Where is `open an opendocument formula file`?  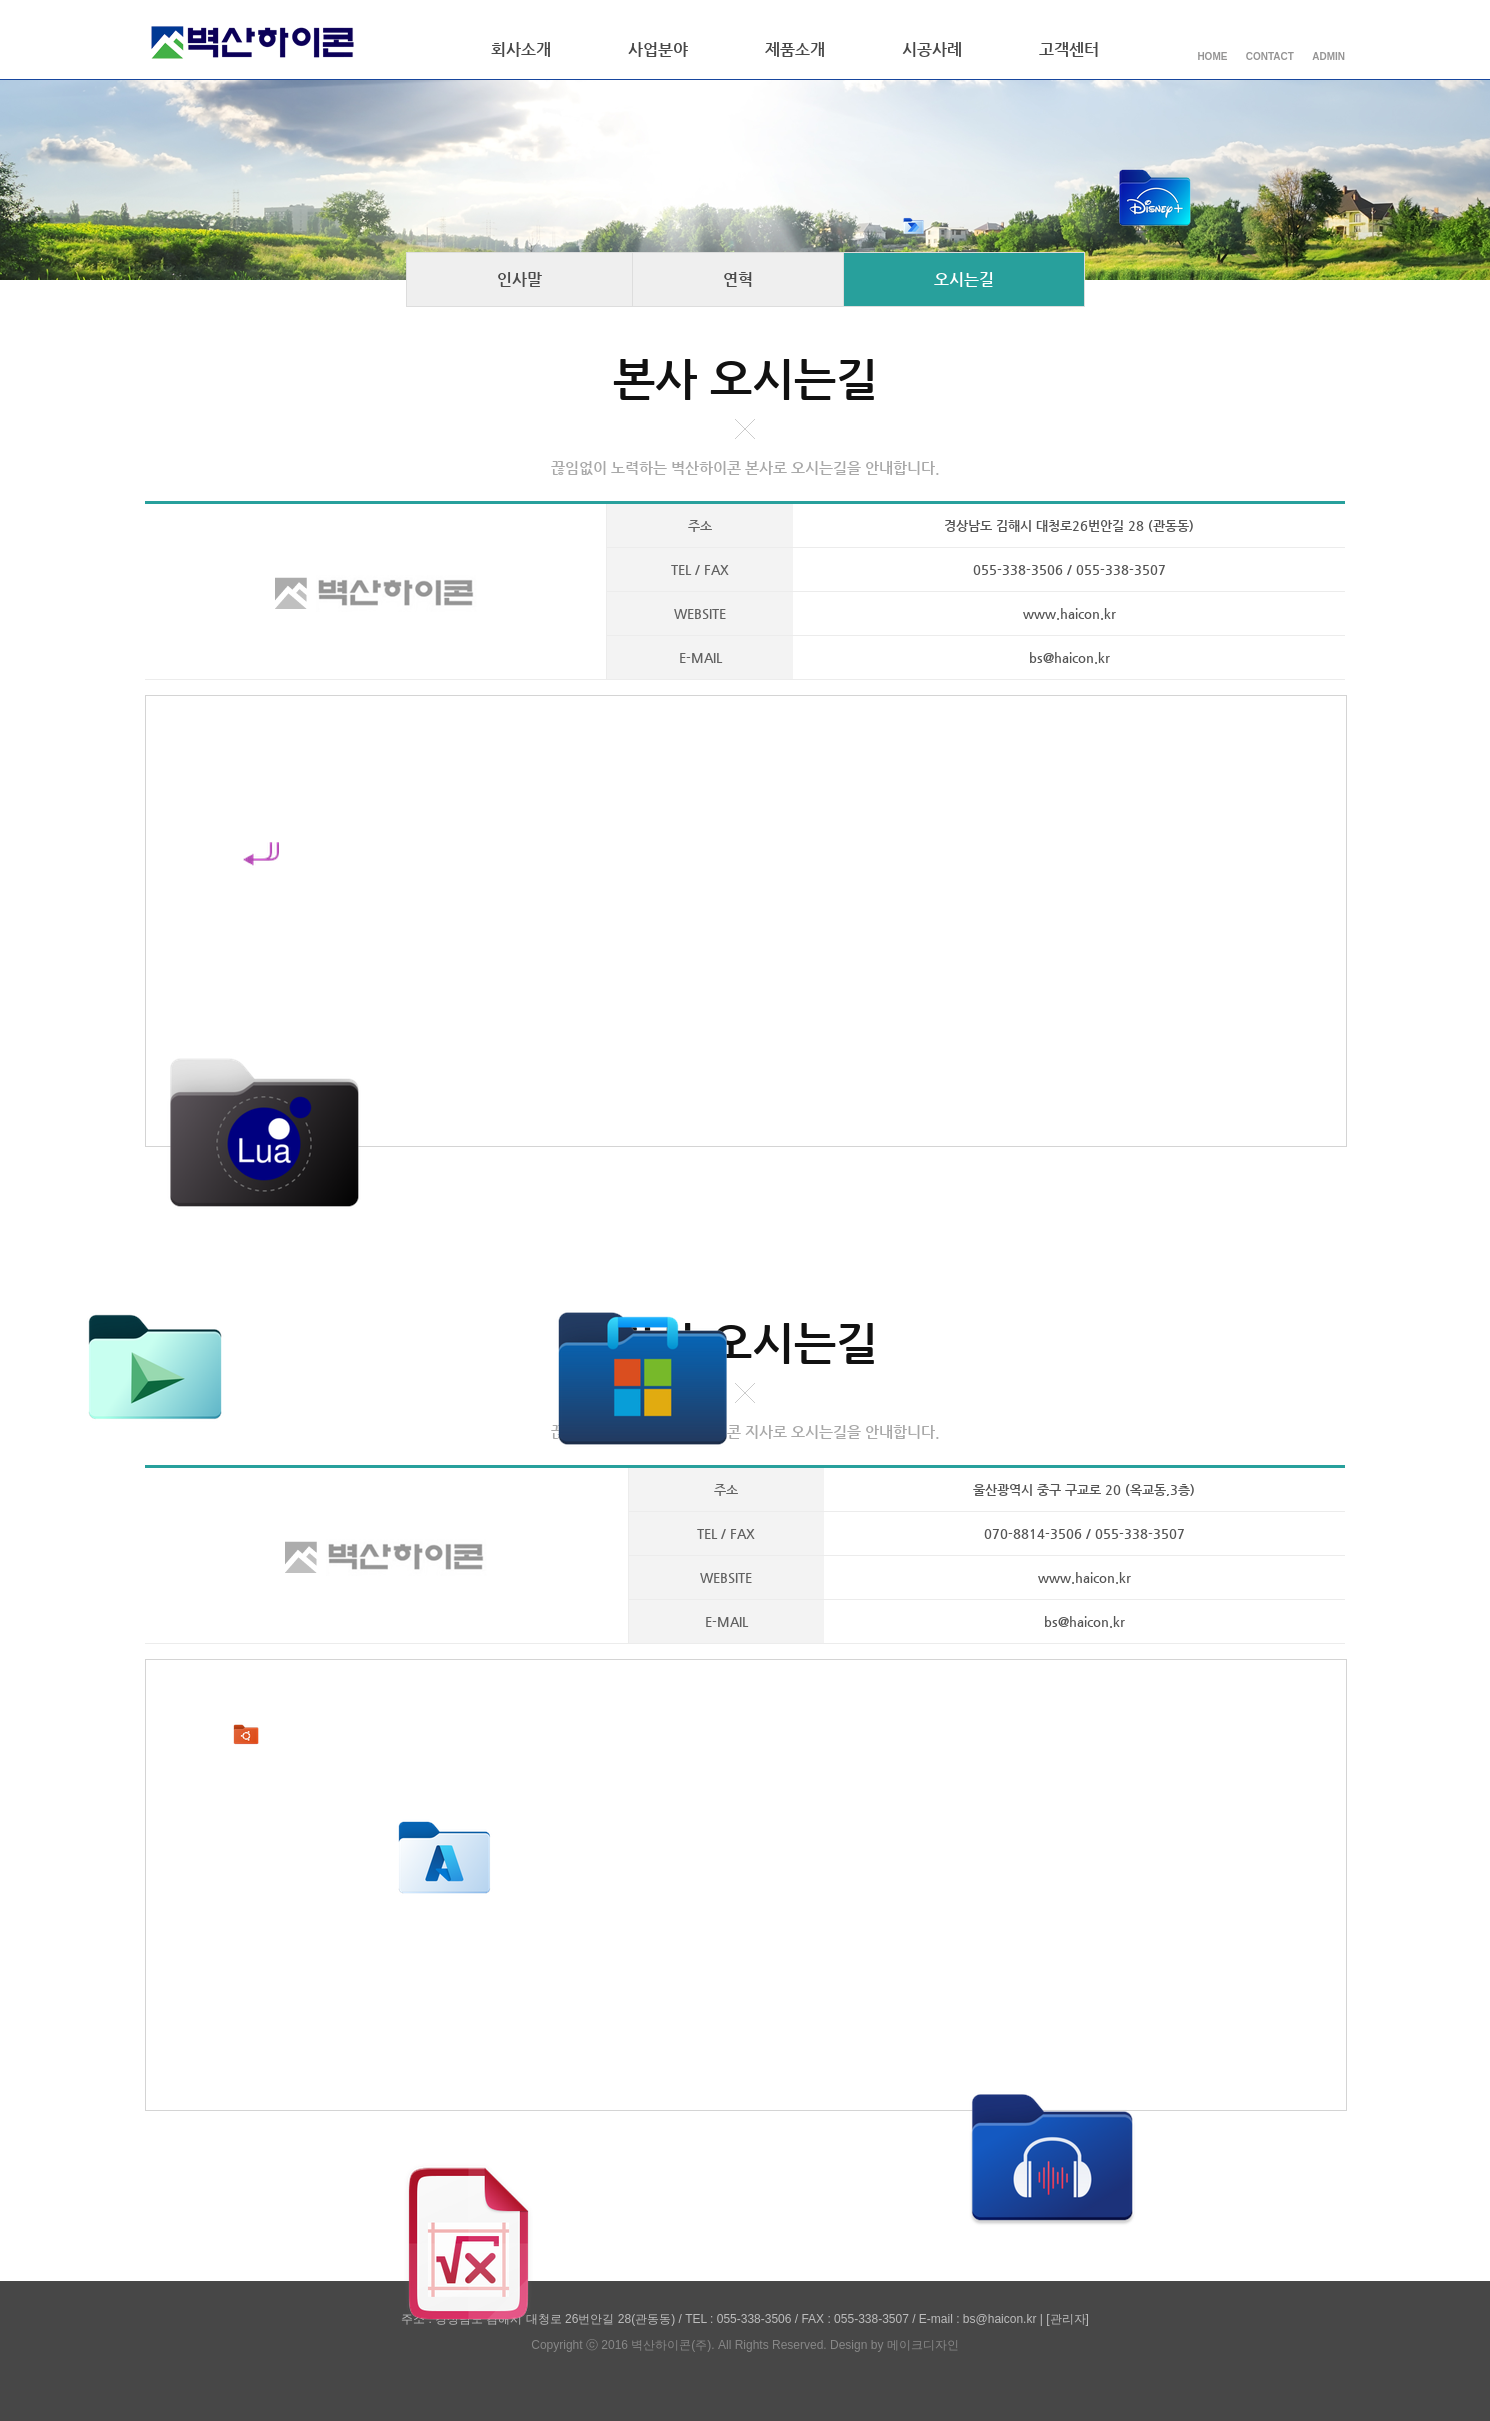
open an opendocument formula file is located at coordinates (468, 2243).